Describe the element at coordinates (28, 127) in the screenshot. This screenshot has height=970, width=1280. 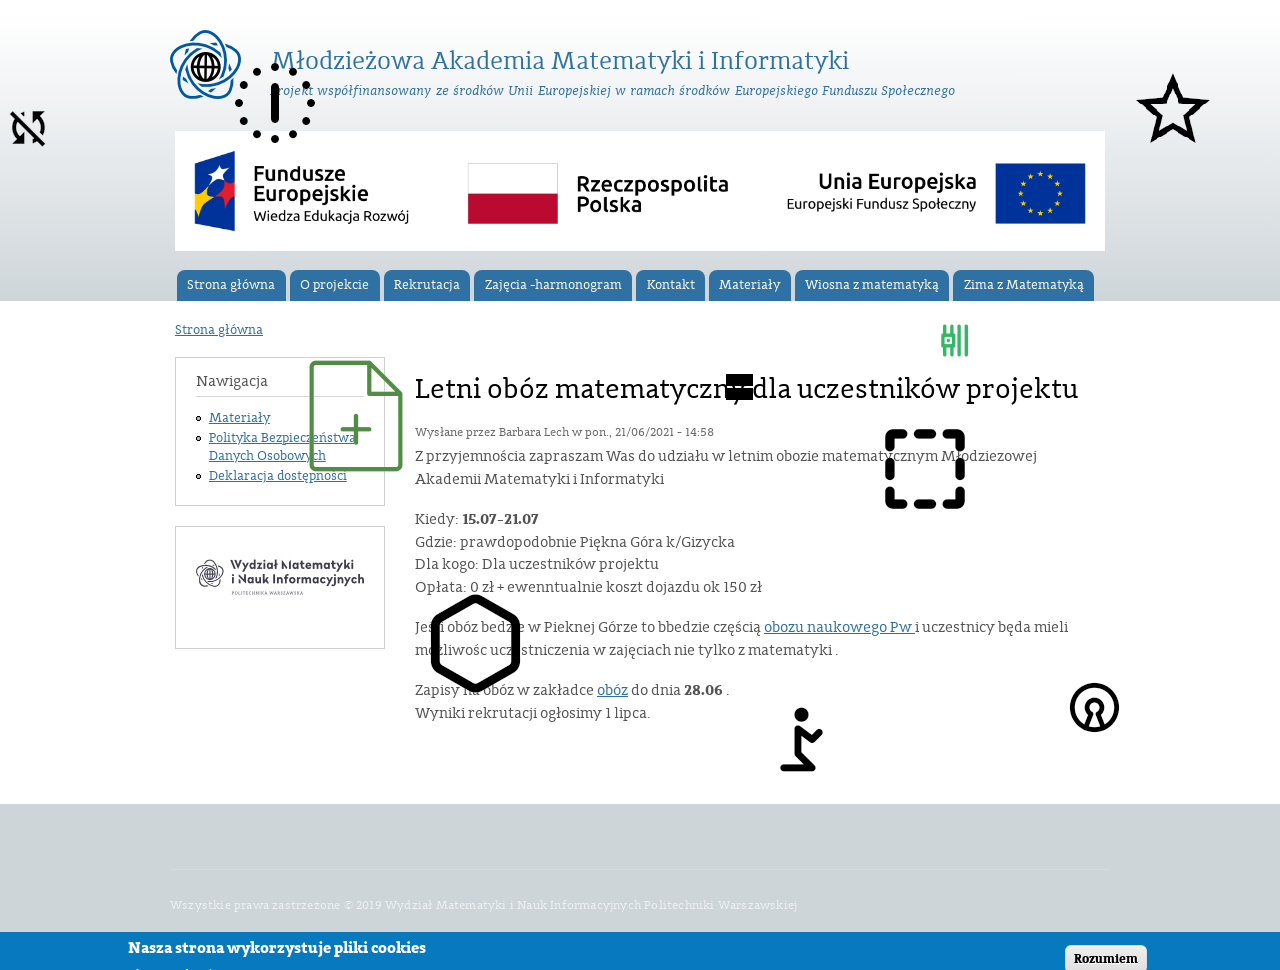
I see `sync is currently disabled` at that location.